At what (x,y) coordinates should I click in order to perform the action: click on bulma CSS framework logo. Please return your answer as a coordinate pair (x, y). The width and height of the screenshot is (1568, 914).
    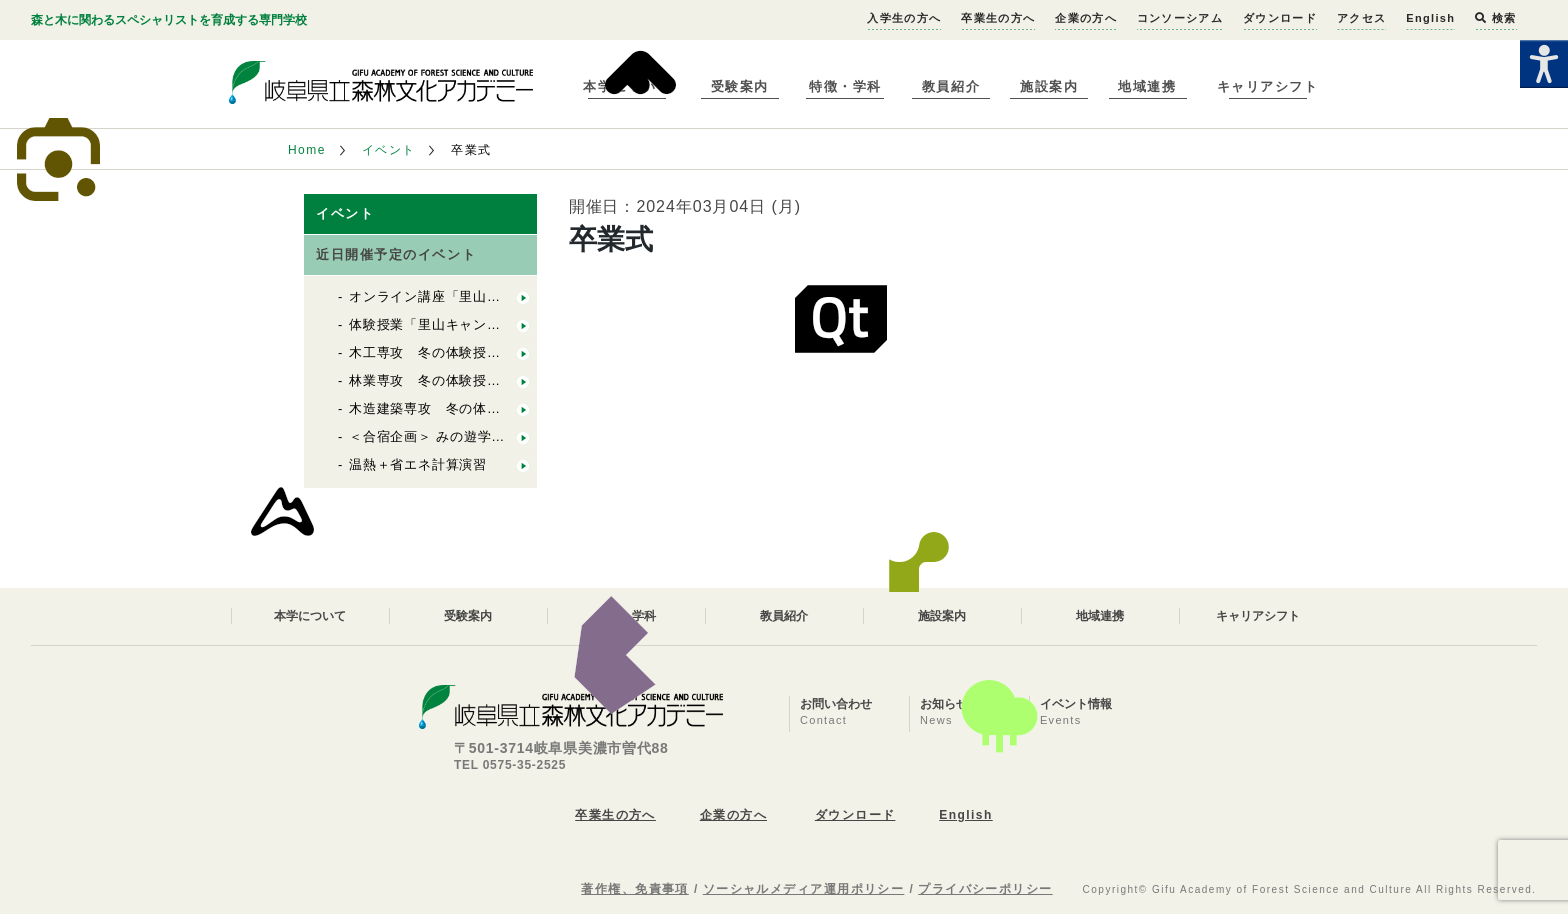
    Looking at the image, I should click on (615, 655).